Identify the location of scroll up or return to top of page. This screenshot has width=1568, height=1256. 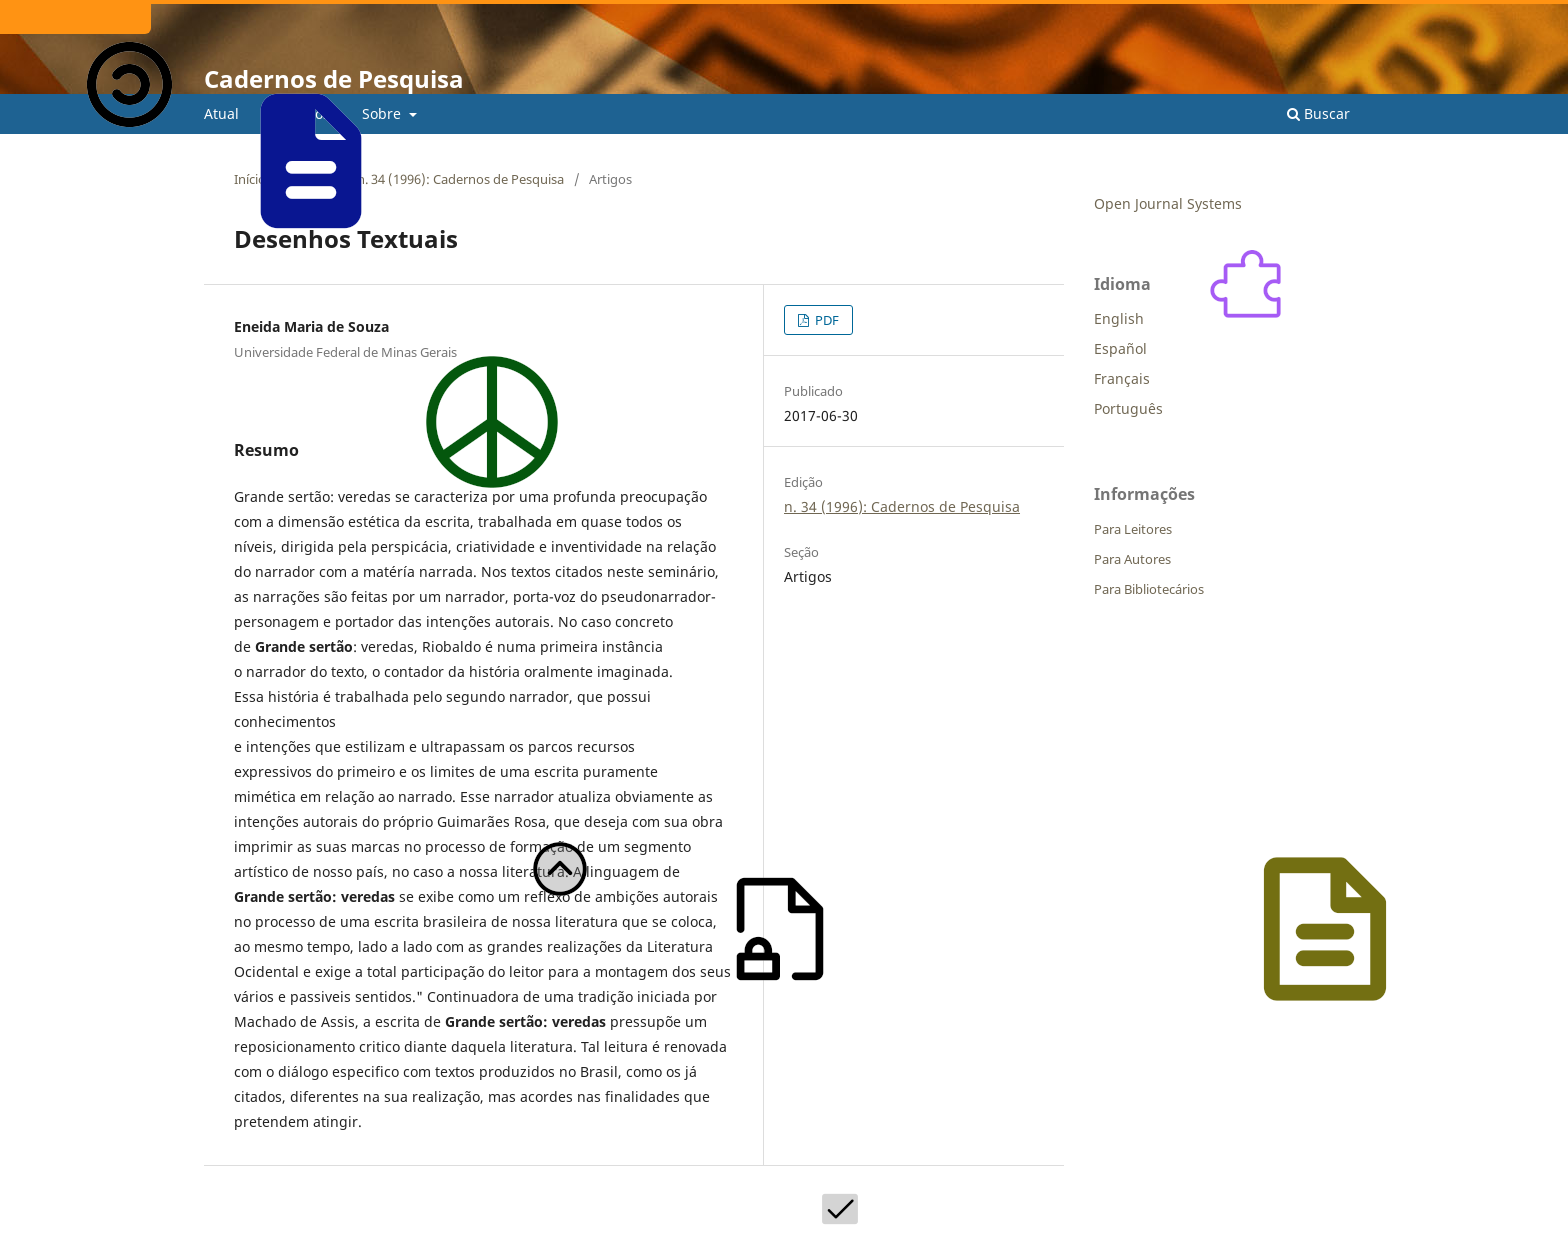
(560, 869).